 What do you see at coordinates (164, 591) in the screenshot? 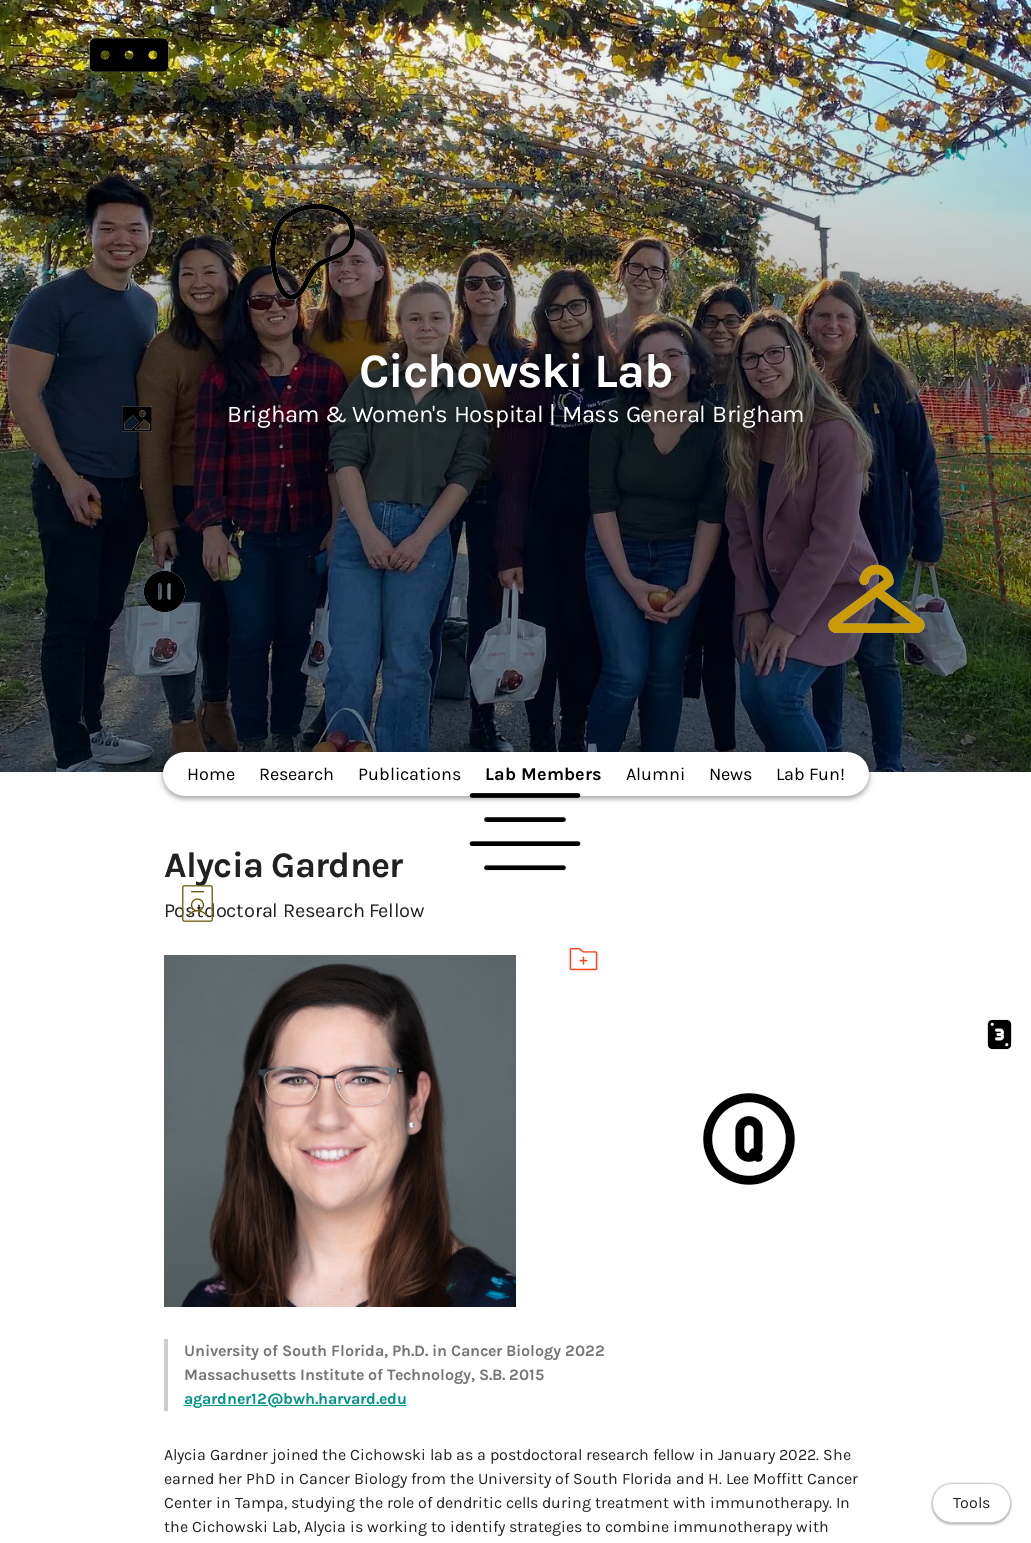
I see `pause media playback` at bounding box center [164, 591].